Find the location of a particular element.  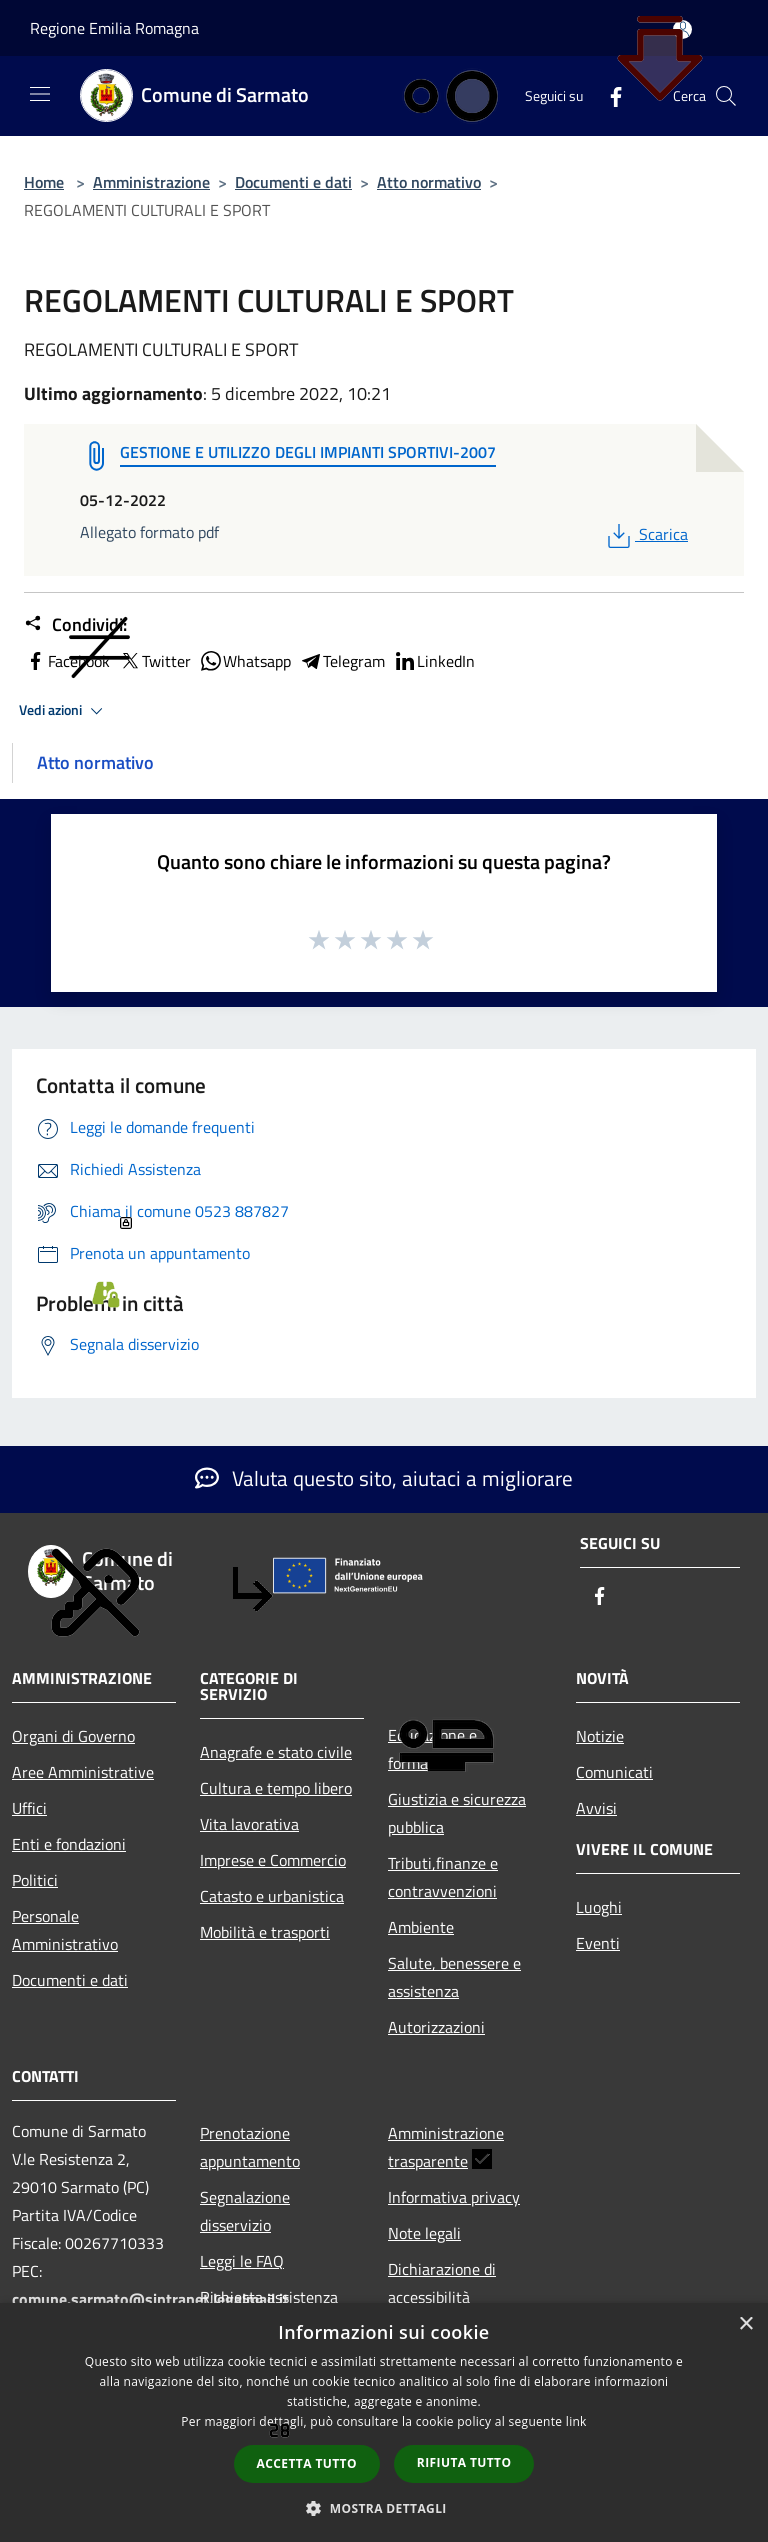

access security or privacy settings is located at coordinates (126, 1223).